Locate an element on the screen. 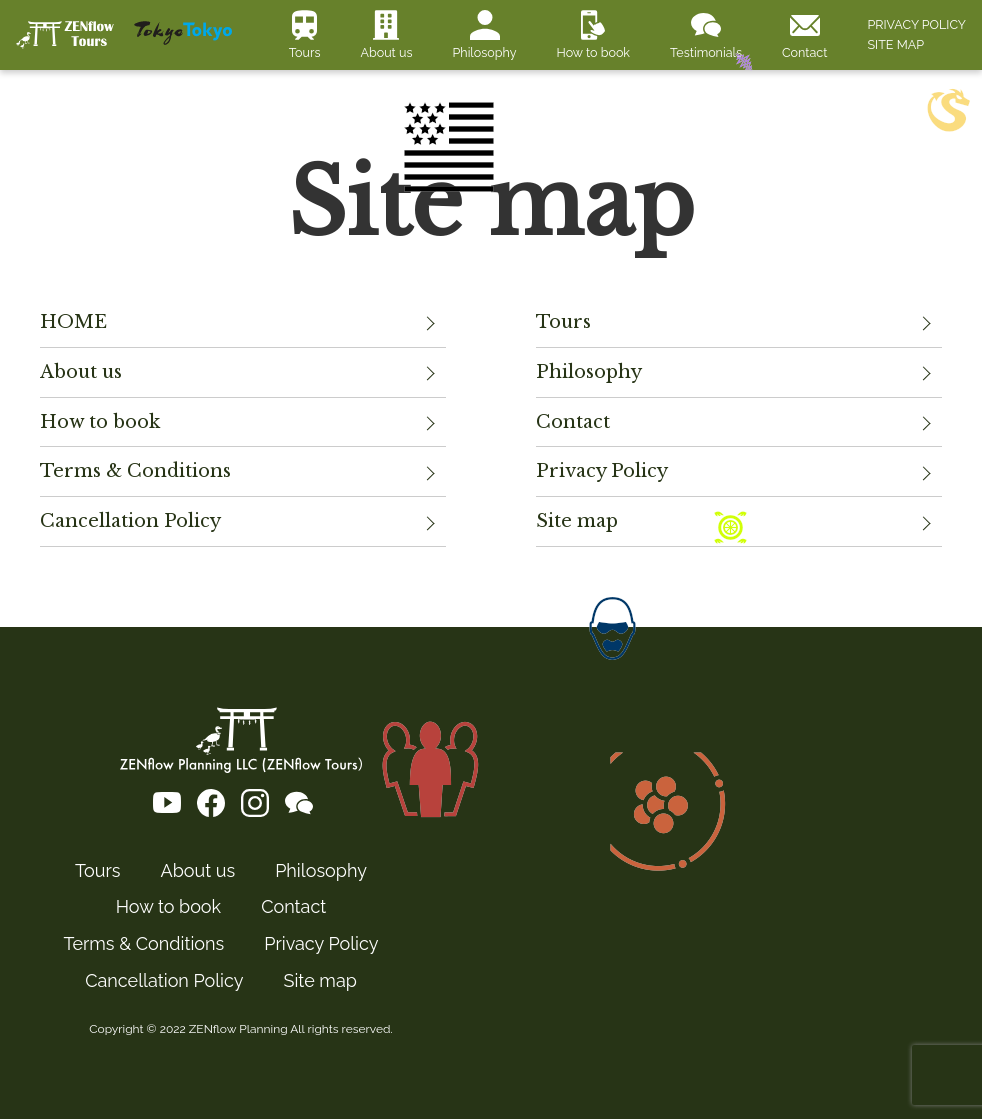 The image size is (982, 1119). tarot card: the wheel of fortune is located at coordinates (730, 527).